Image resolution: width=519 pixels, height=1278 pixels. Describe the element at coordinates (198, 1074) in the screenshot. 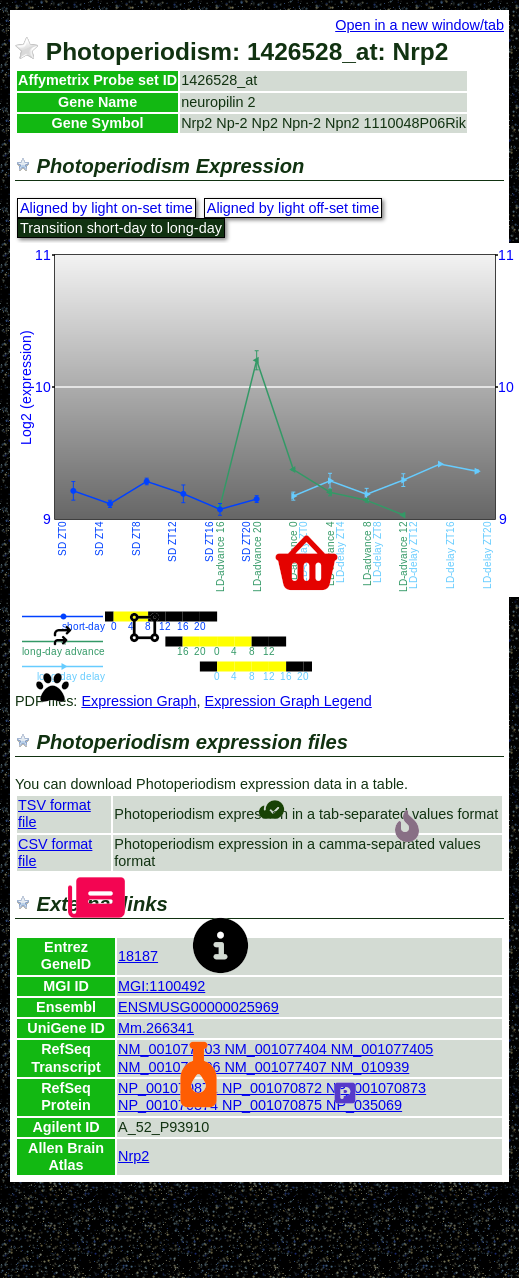

I see `indicates liquid medication or dosage` at that location.